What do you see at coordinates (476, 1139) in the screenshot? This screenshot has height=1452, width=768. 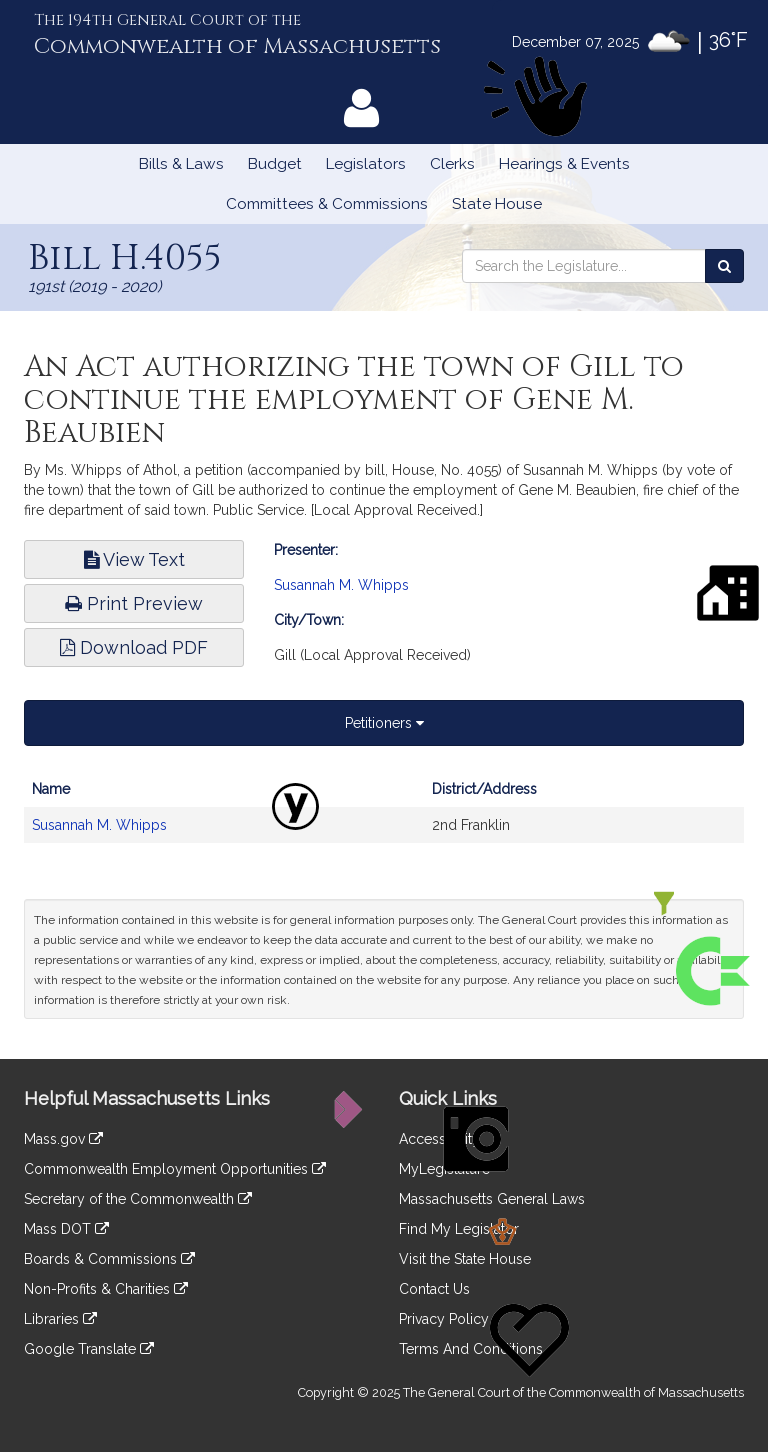 I see `access photo gallery or camera roll` at bounding box center [476, 1139].